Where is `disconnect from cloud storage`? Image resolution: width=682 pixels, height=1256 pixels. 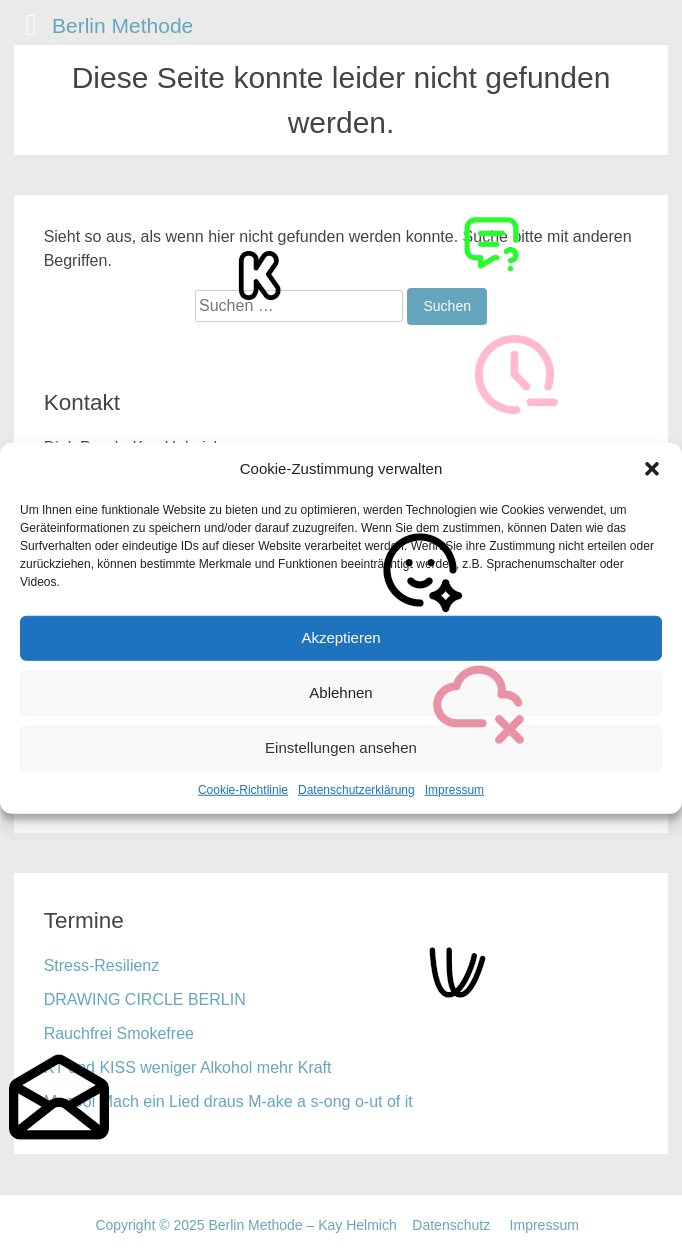 disconnect from cloud storage is located at coordinates (478, 698).